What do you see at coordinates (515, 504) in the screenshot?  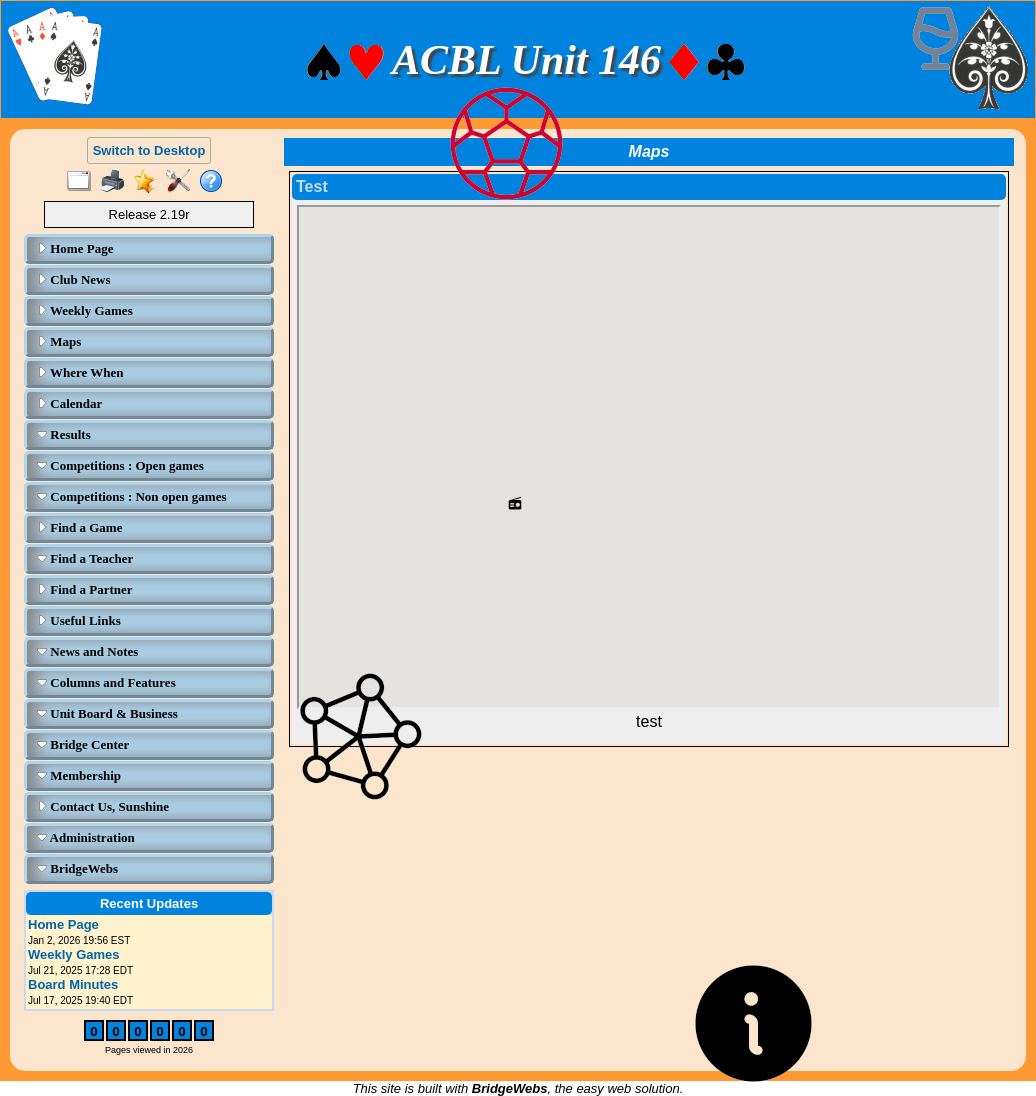 I see `access radio or audio streaming` at bounding box center [515, 504].